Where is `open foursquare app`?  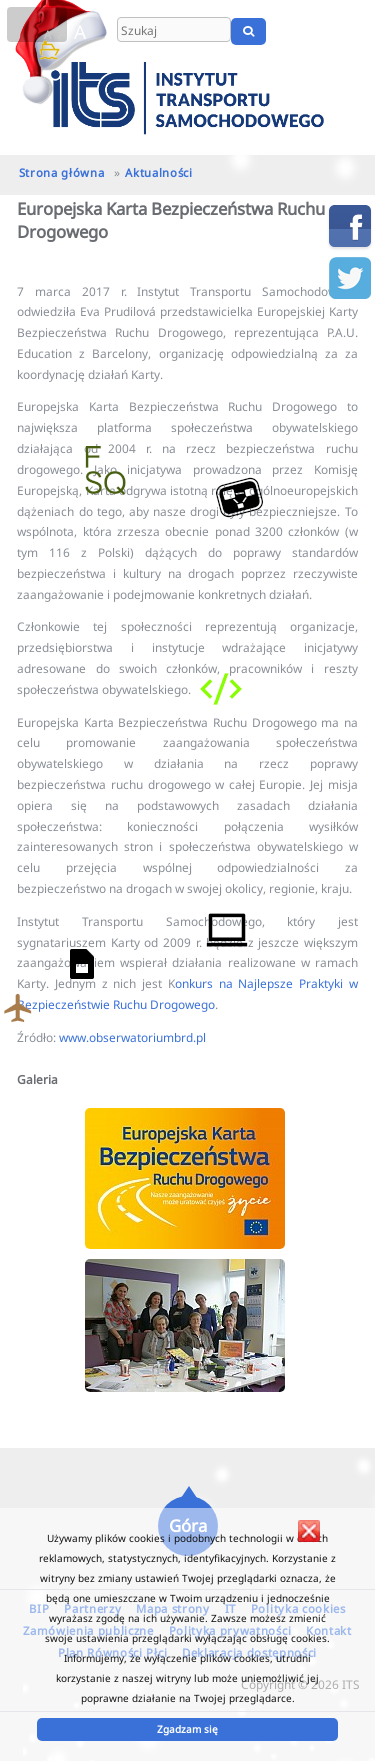 open foursquare app is located at coordinates (105, 470).